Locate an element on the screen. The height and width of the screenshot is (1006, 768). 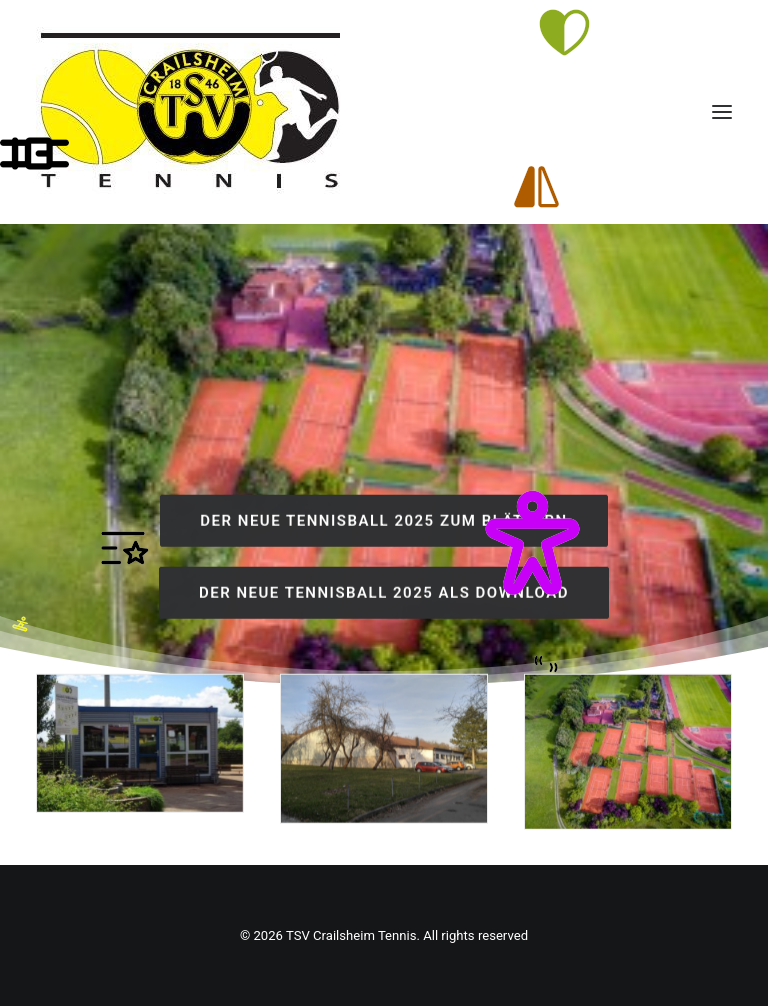
flip image horizontally is located at coordinates (536, 188).